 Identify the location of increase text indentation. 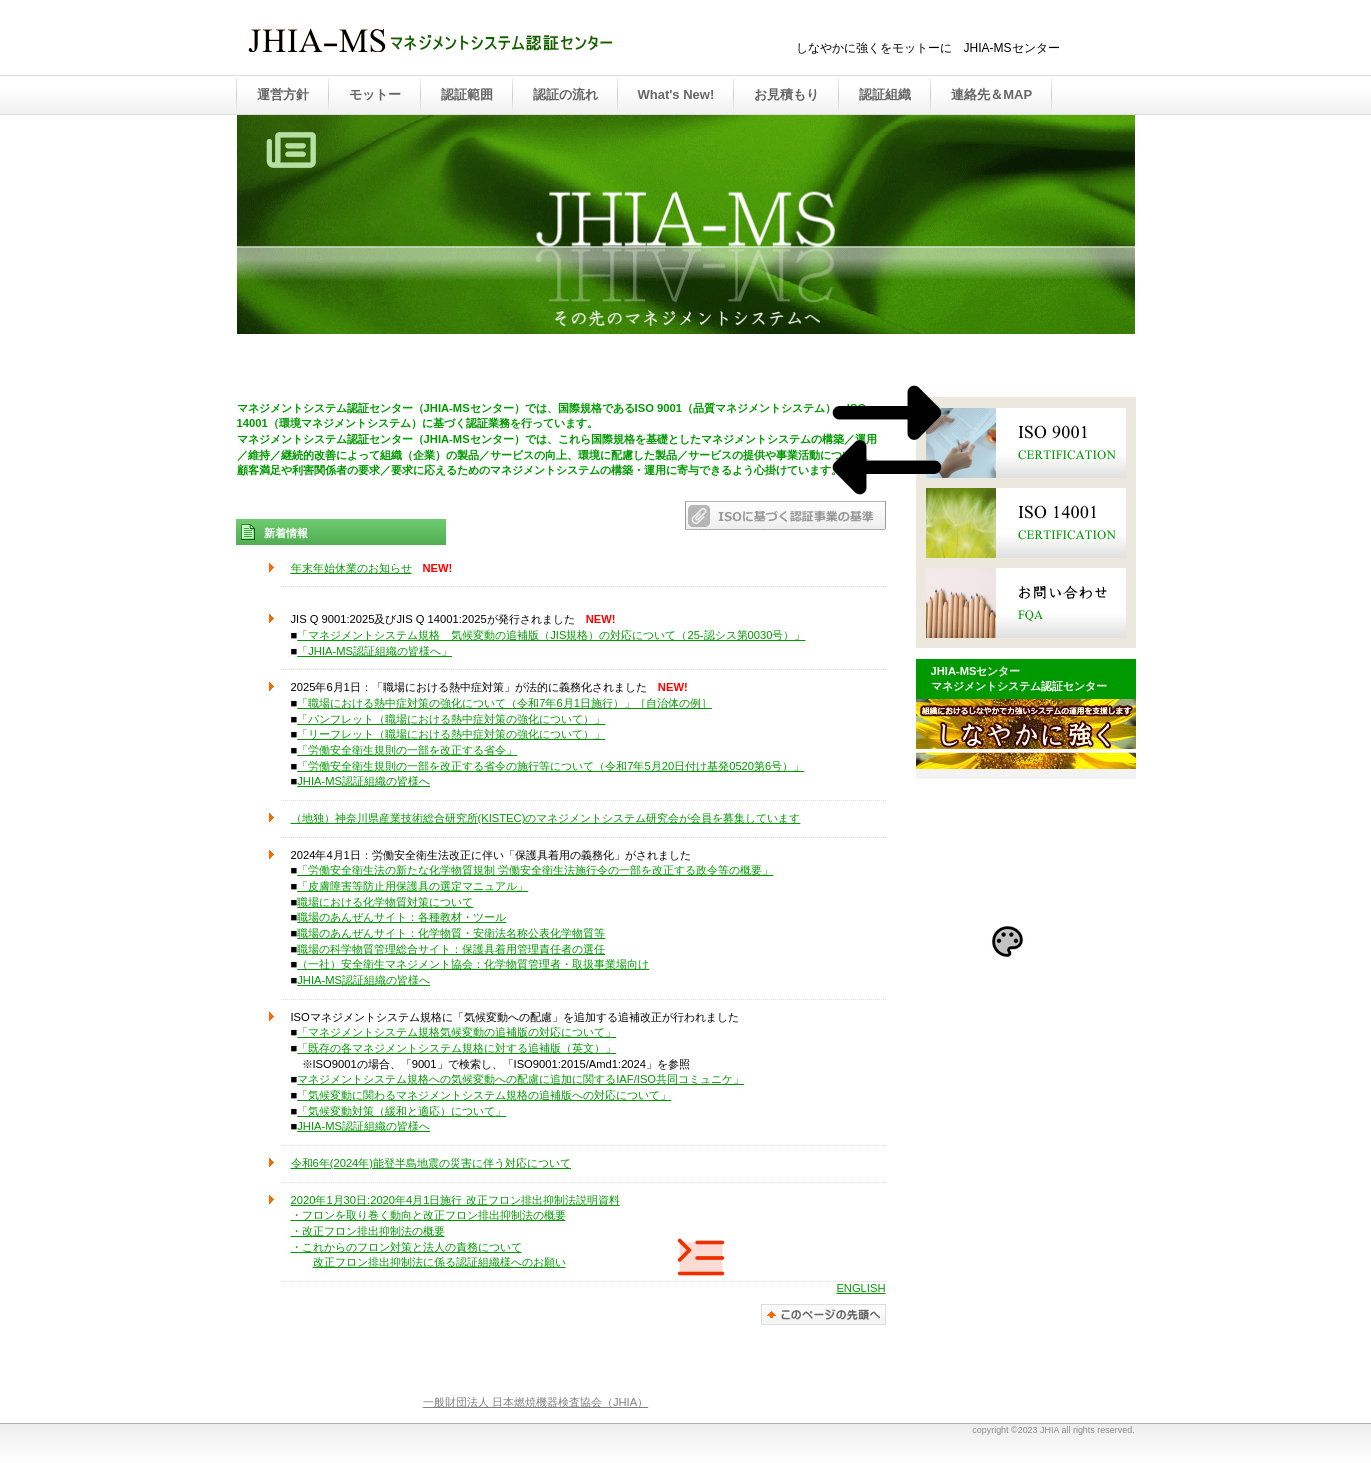
(701, 1258).